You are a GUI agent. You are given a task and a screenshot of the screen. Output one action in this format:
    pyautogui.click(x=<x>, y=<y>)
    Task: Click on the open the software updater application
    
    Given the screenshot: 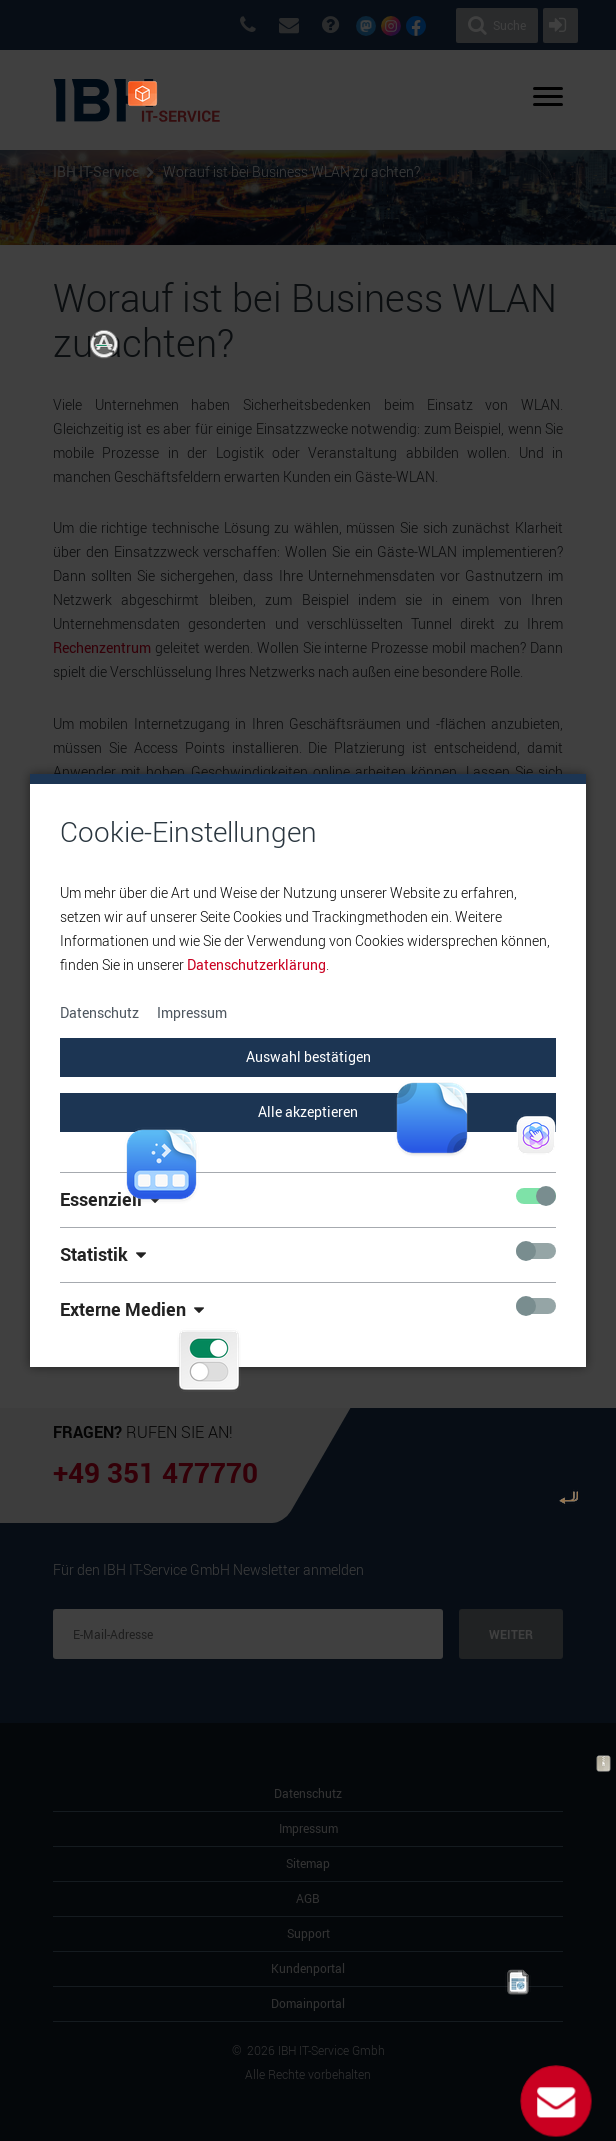 What is the action you would take?
    pyautogui.click(x=104, y=344)
    